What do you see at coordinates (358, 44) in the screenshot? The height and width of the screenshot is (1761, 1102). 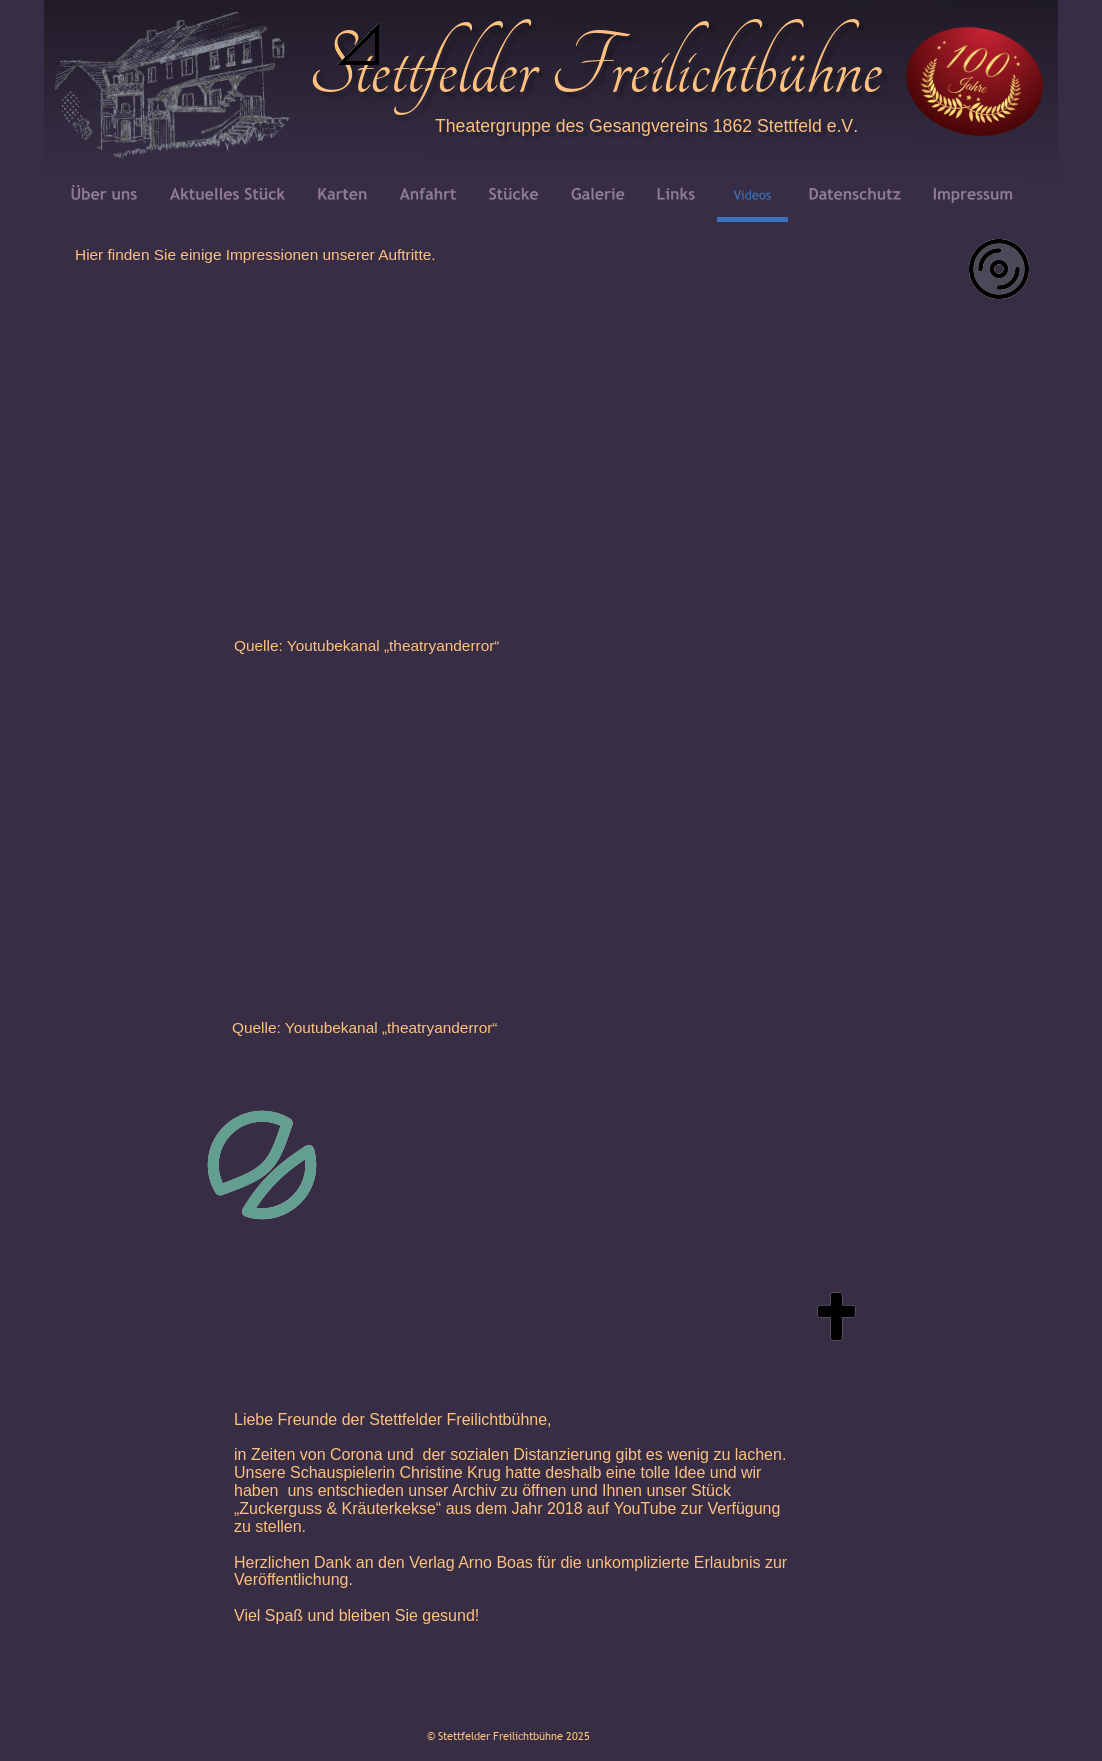 I see `indicates no cellular signal available` at bounding box center [358, 44].